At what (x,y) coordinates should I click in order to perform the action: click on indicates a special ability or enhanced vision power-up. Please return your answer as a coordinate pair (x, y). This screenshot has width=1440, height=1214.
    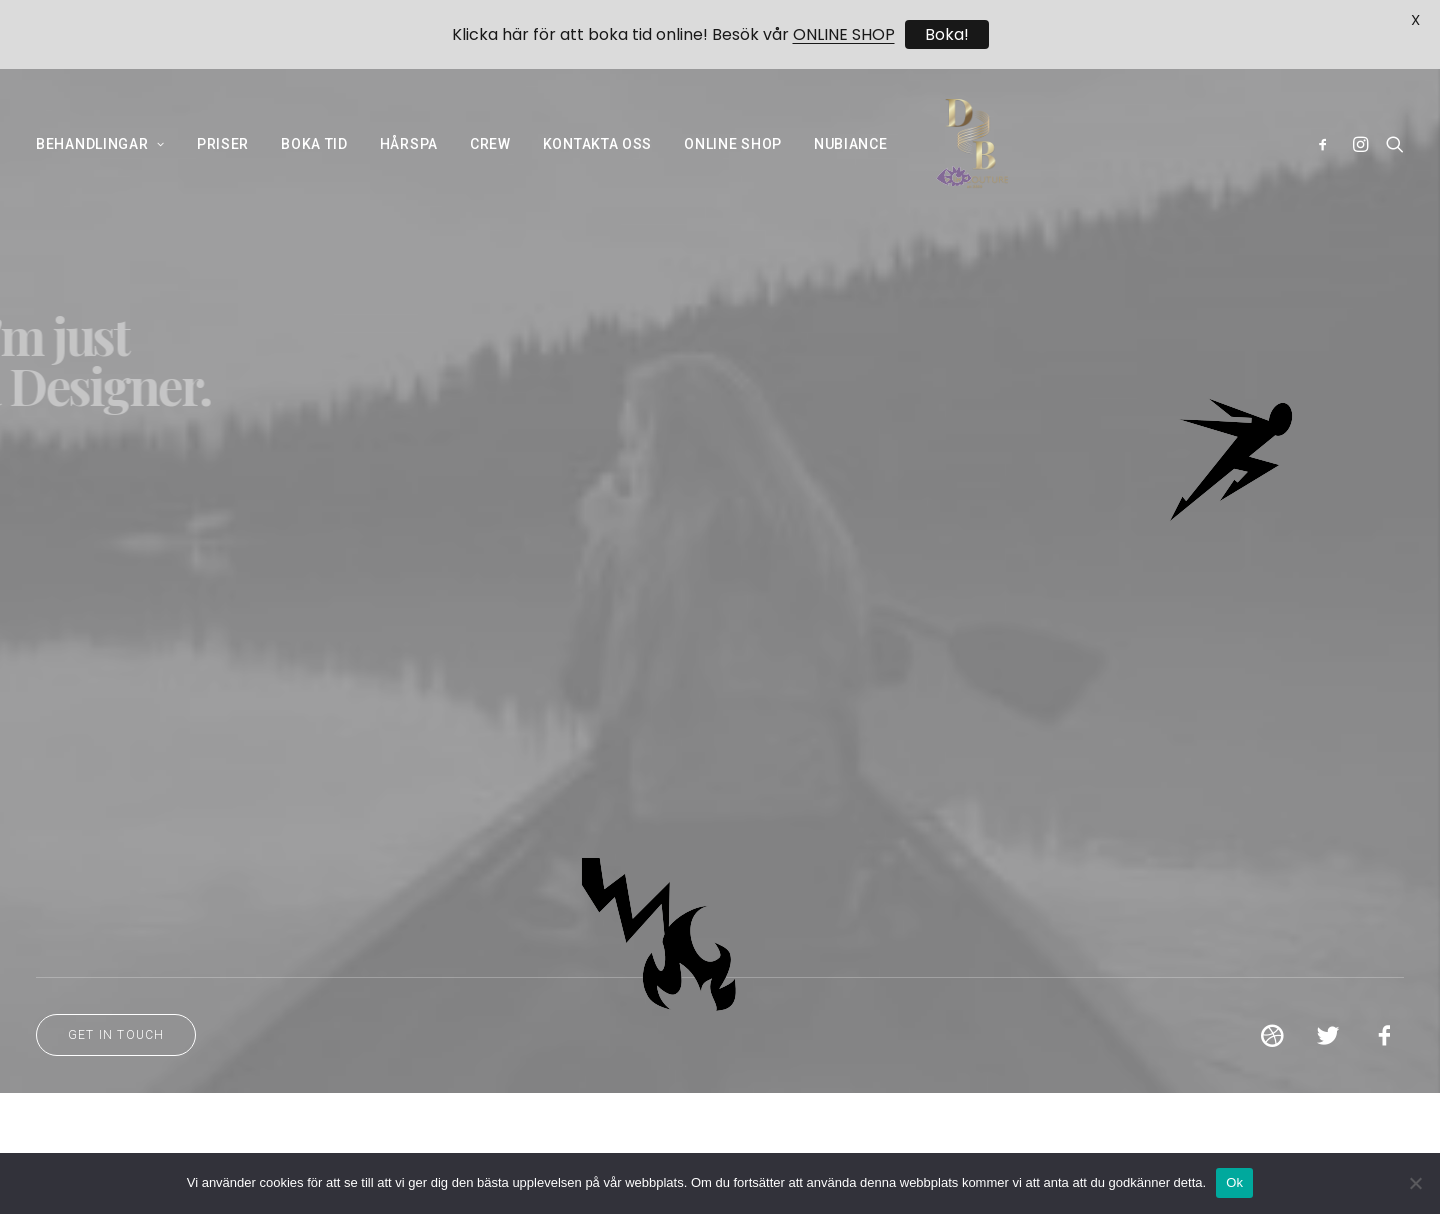
    Looking at the image, I should click on (954, 178).